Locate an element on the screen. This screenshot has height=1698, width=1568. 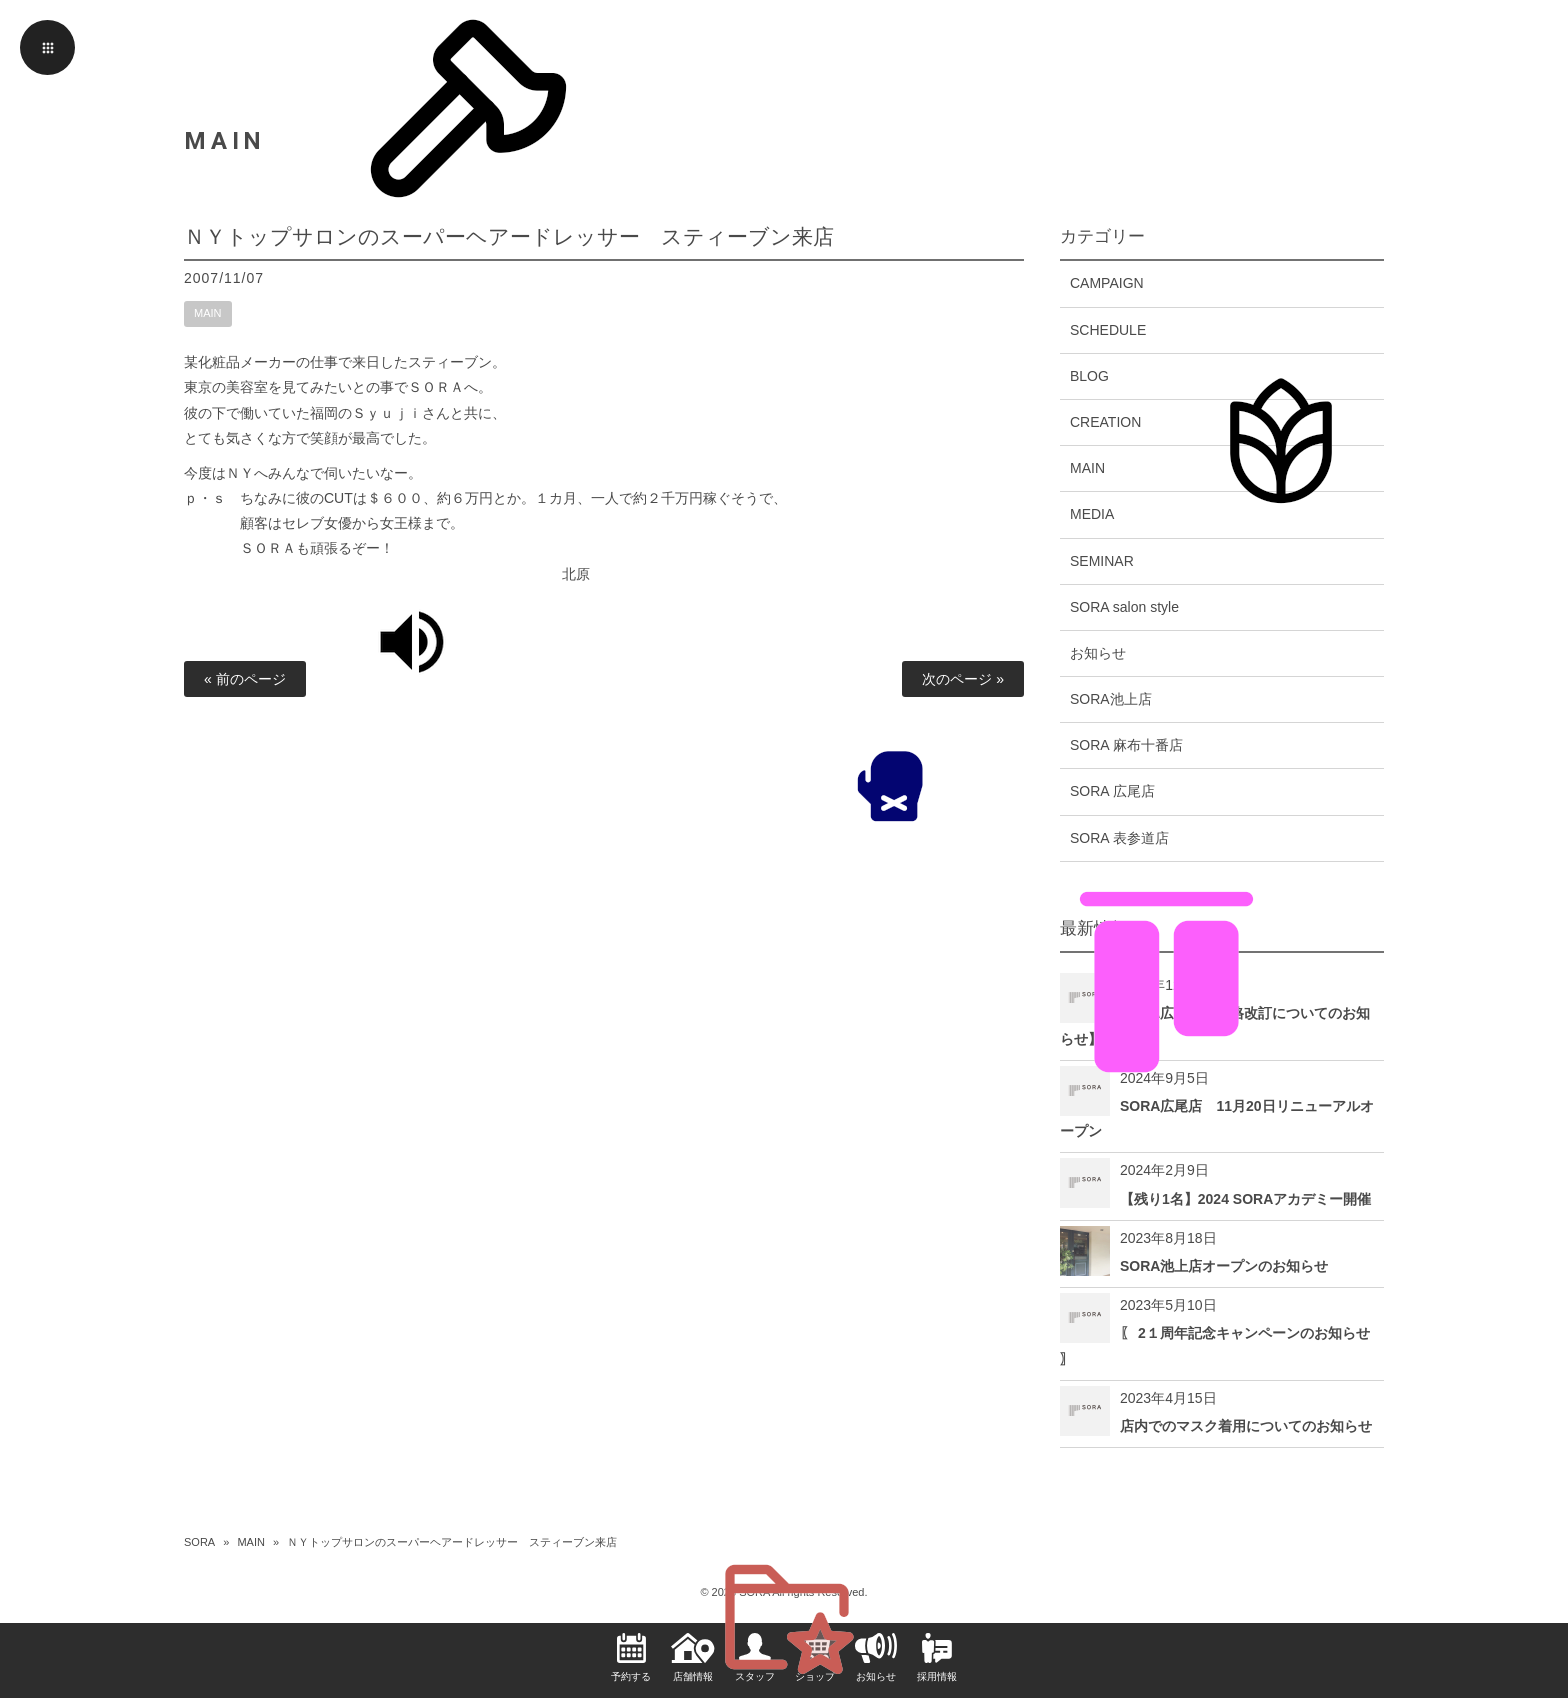
access boxing or combat sports content is located at coordinates (891, 787).